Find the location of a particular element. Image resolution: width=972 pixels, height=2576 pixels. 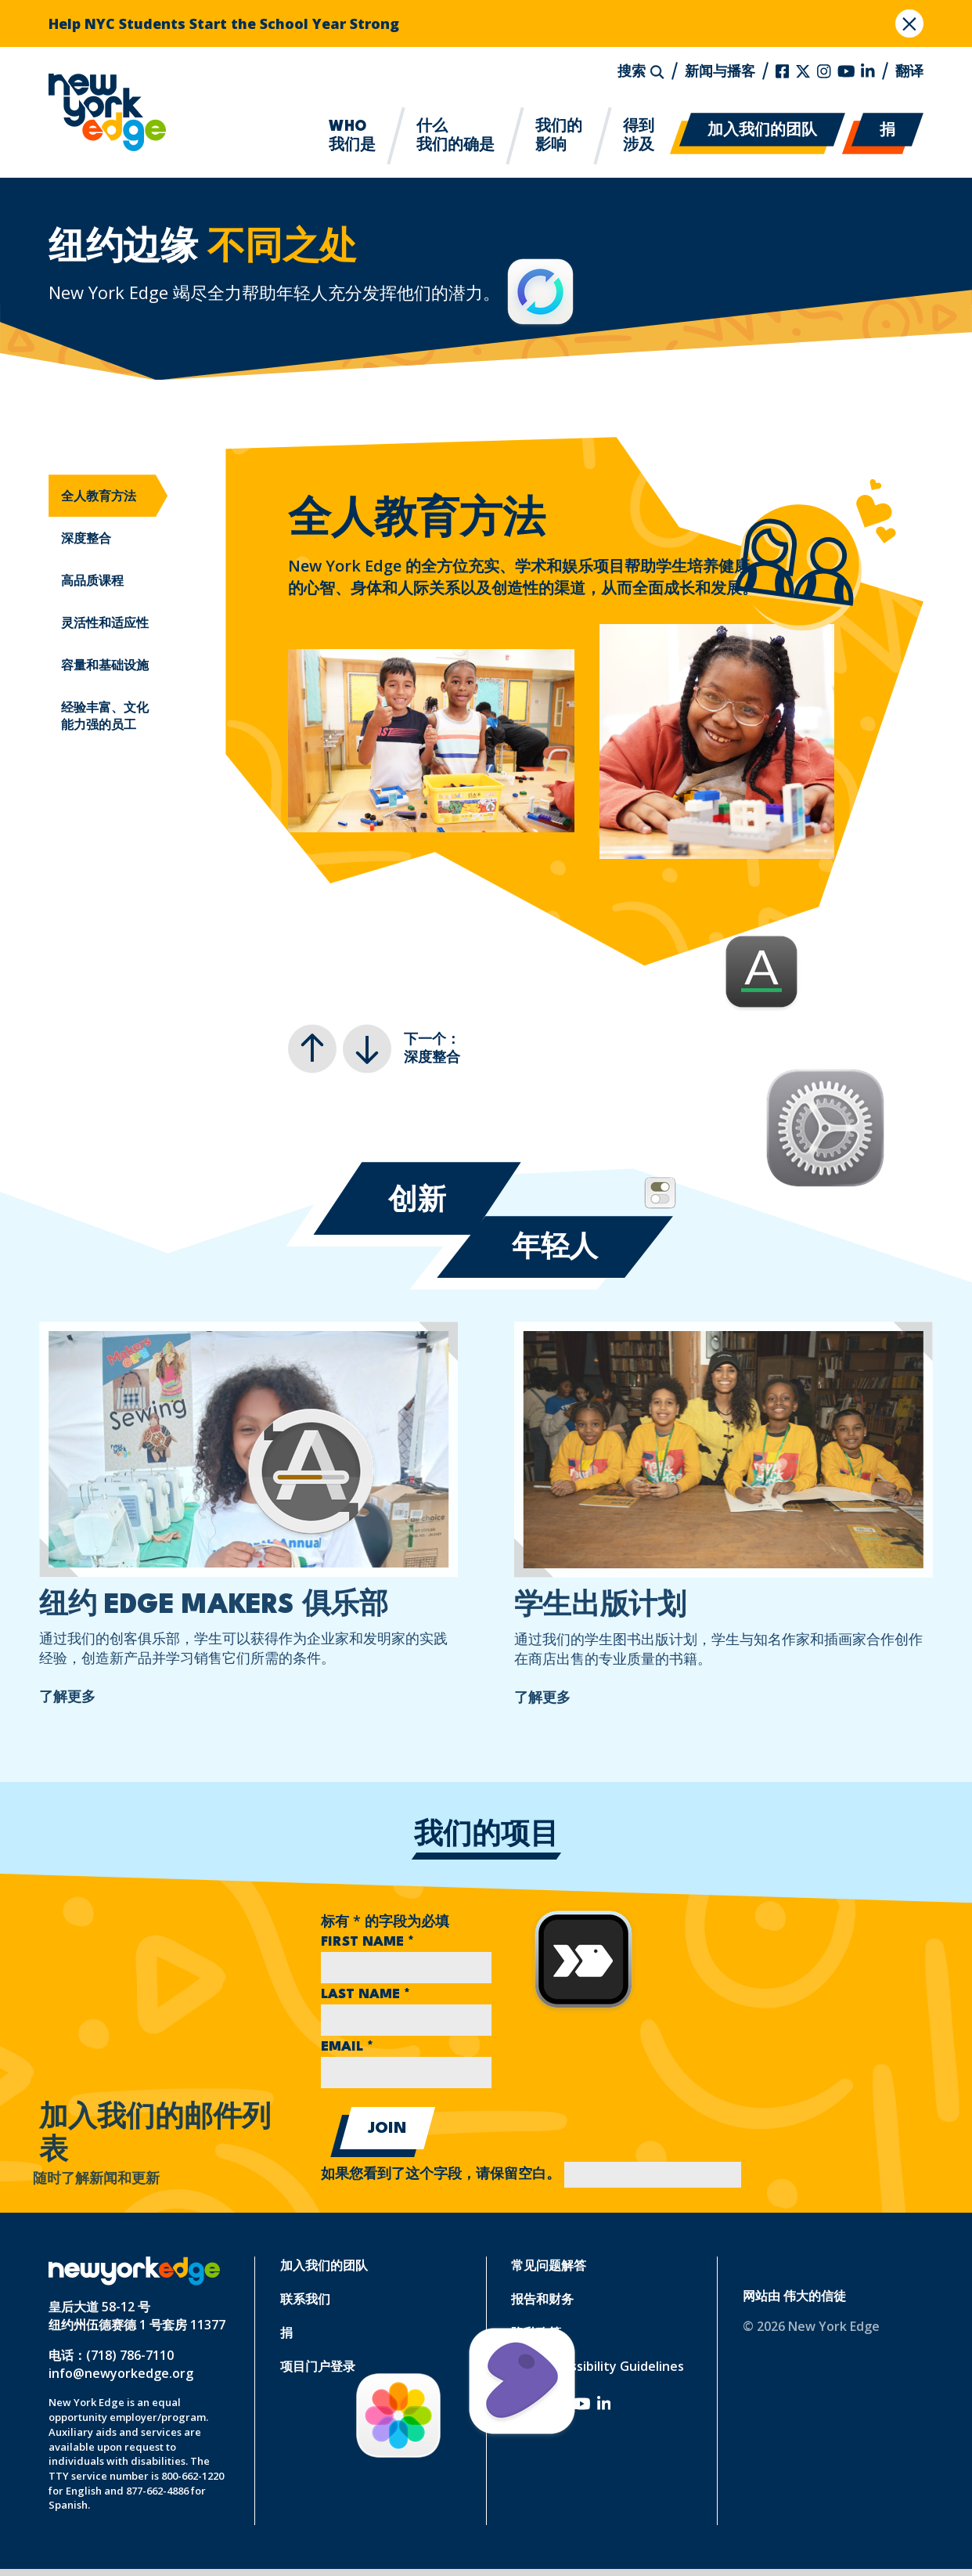

open shotwell photo manager is located at coordinates (398, 2415).